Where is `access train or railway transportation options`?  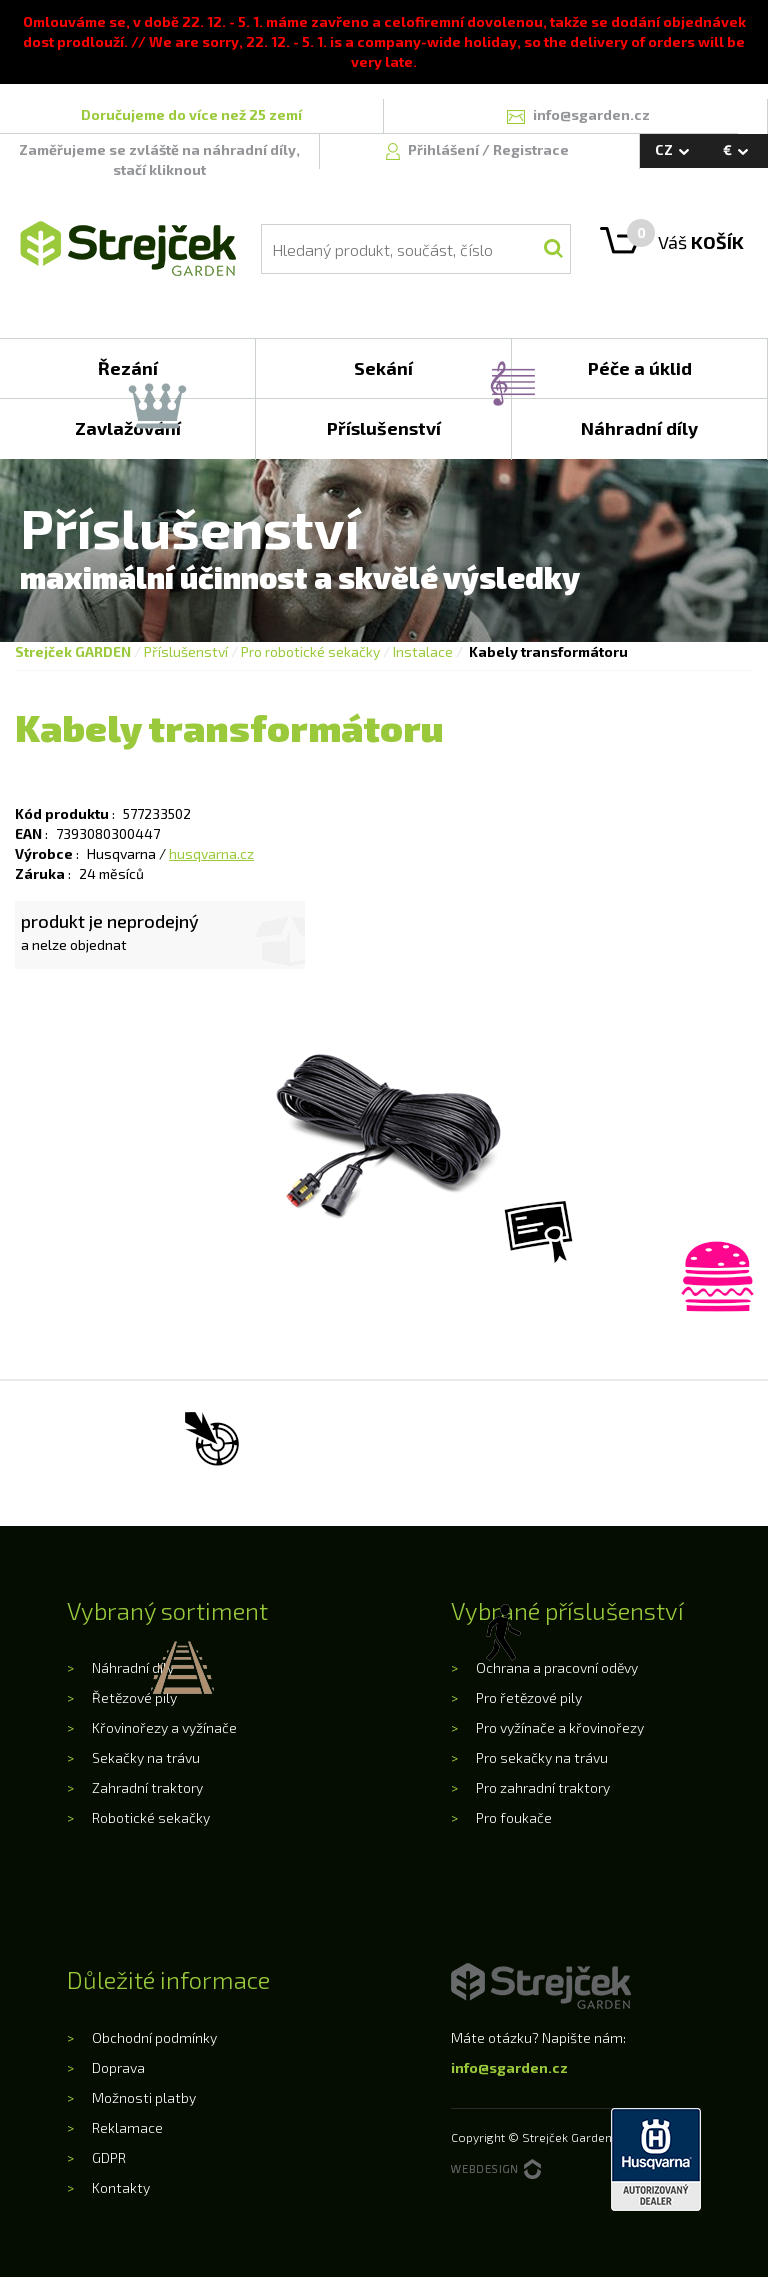
access train or railway transportation options is located at coordinates (182, 1663).